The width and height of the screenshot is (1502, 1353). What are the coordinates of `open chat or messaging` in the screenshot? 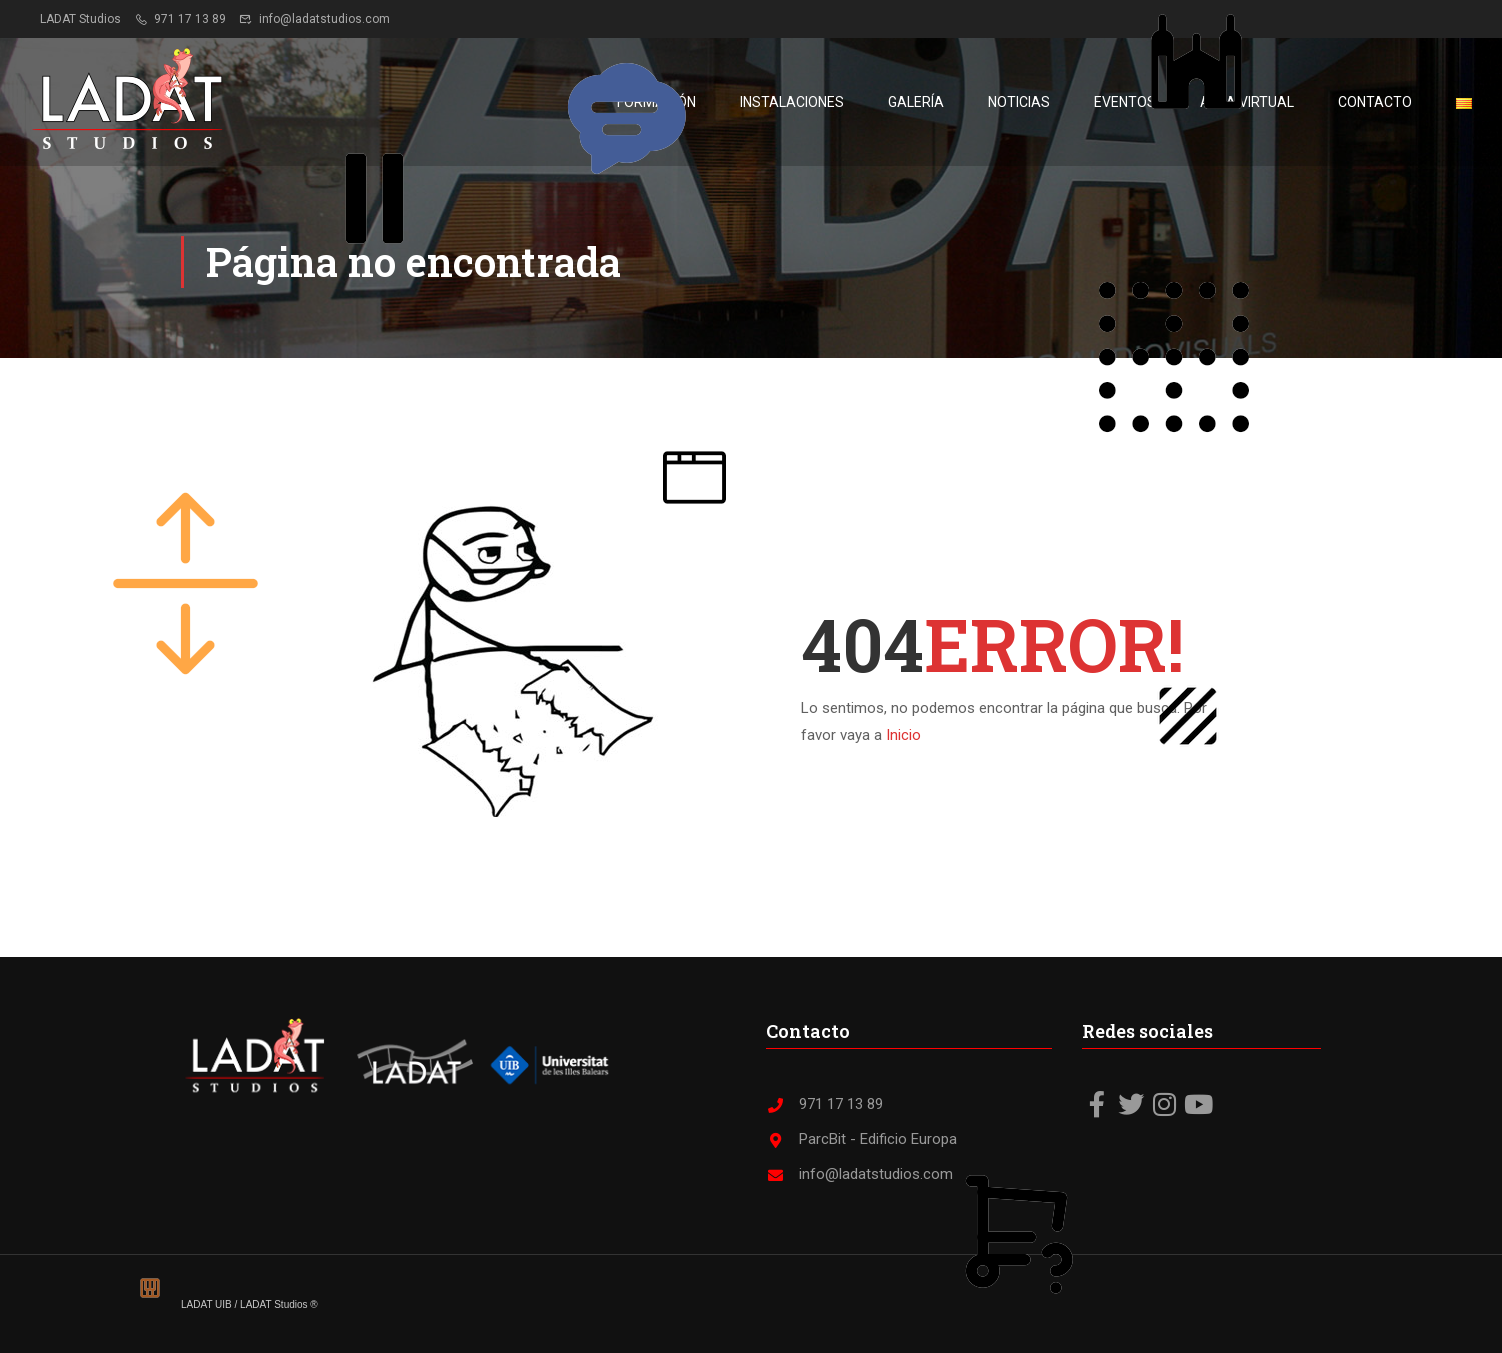 It's located at (624, 118).